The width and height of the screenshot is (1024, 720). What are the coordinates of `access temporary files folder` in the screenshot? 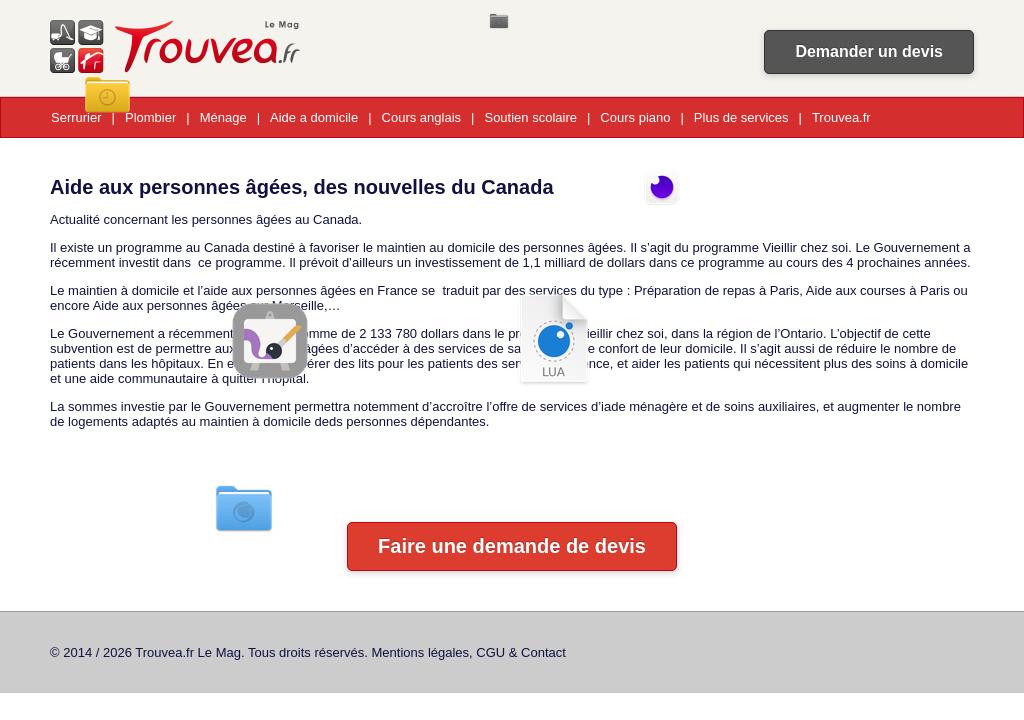 It's located at (107, 94).